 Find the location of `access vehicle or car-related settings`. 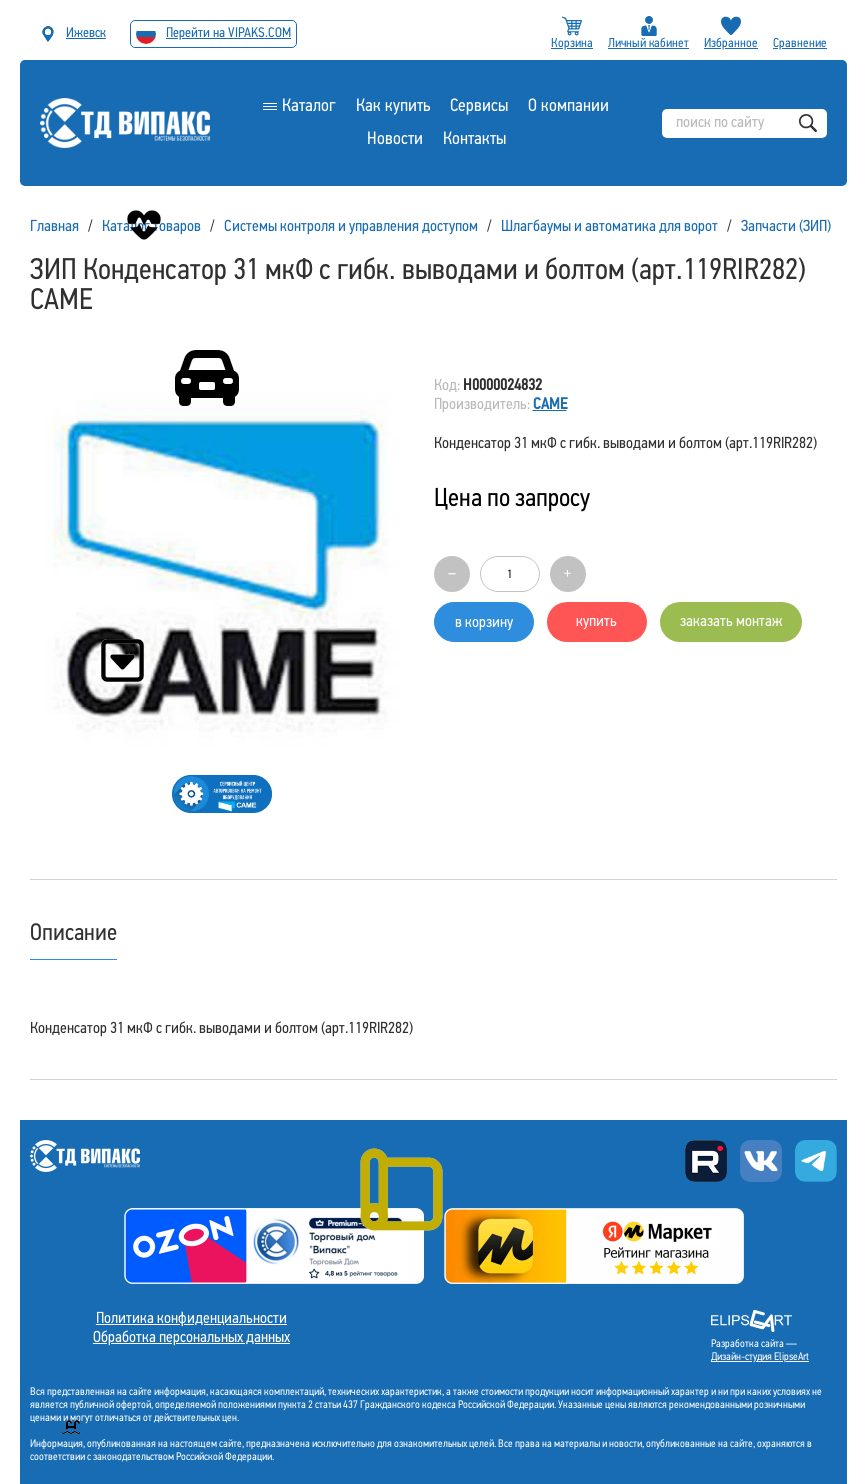

access vehicle or car-related settings is located at coordinates (207, 378).